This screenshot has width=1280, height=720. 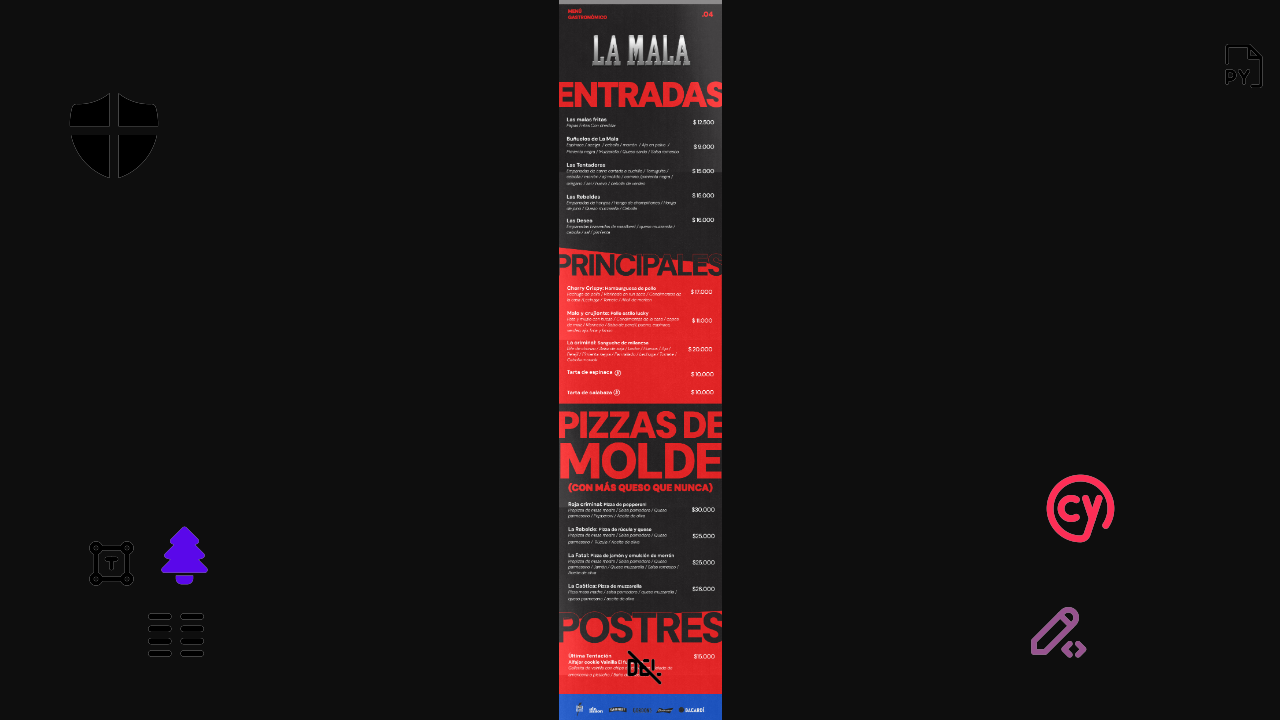 I want to click on switch to column view layout, so click(x=176, y=635).